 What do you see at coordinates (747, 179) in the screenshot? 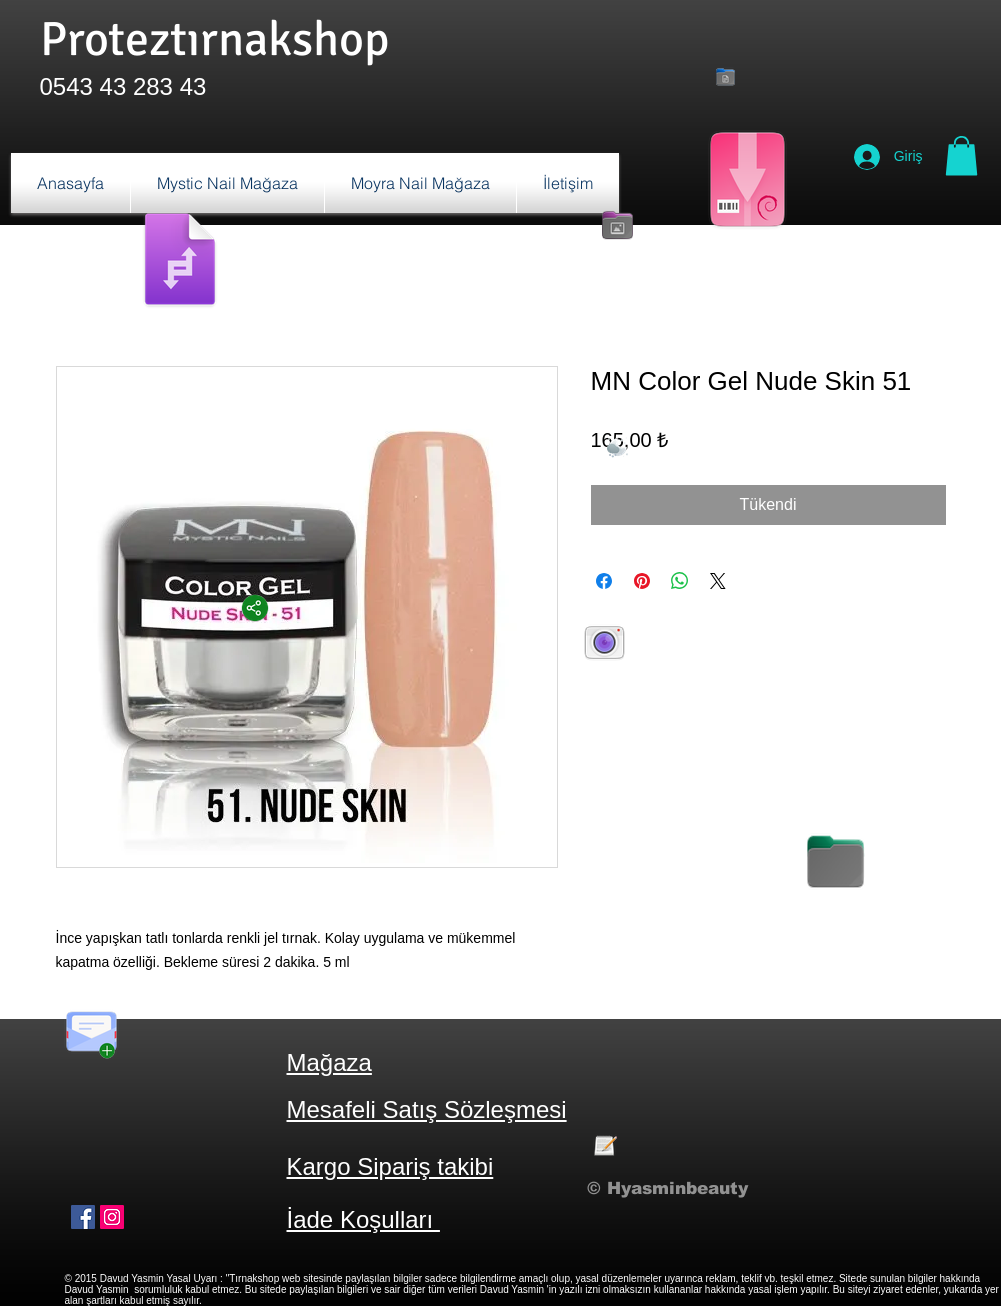
I see `open synaptic package manager` at bounding box center [747, 179].